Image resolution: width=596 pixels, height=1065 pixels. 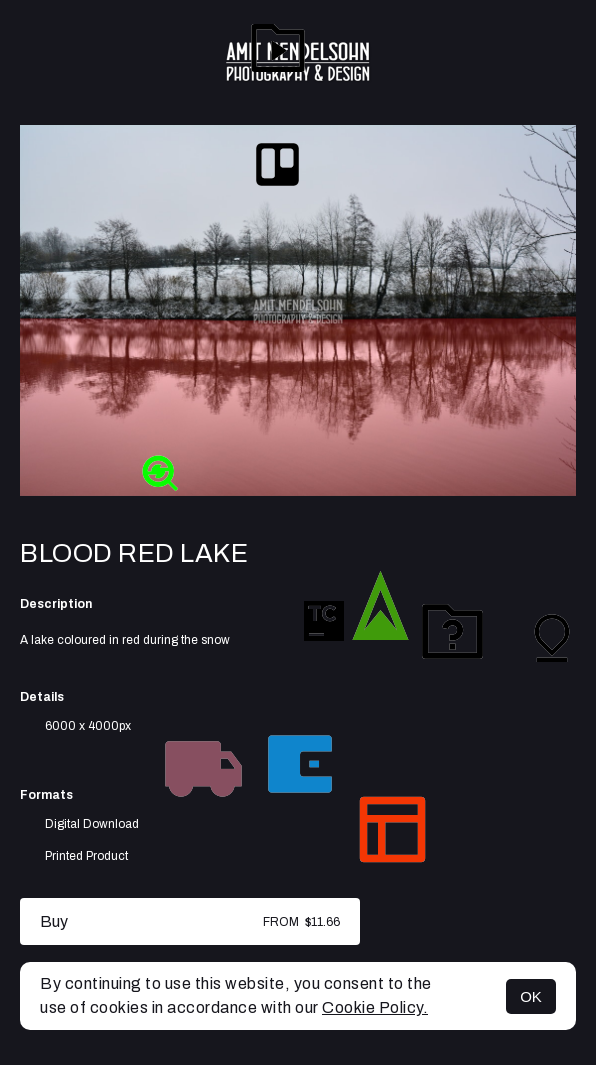 I want to click on lucia authentication service logo, so click(x=380, y=605).